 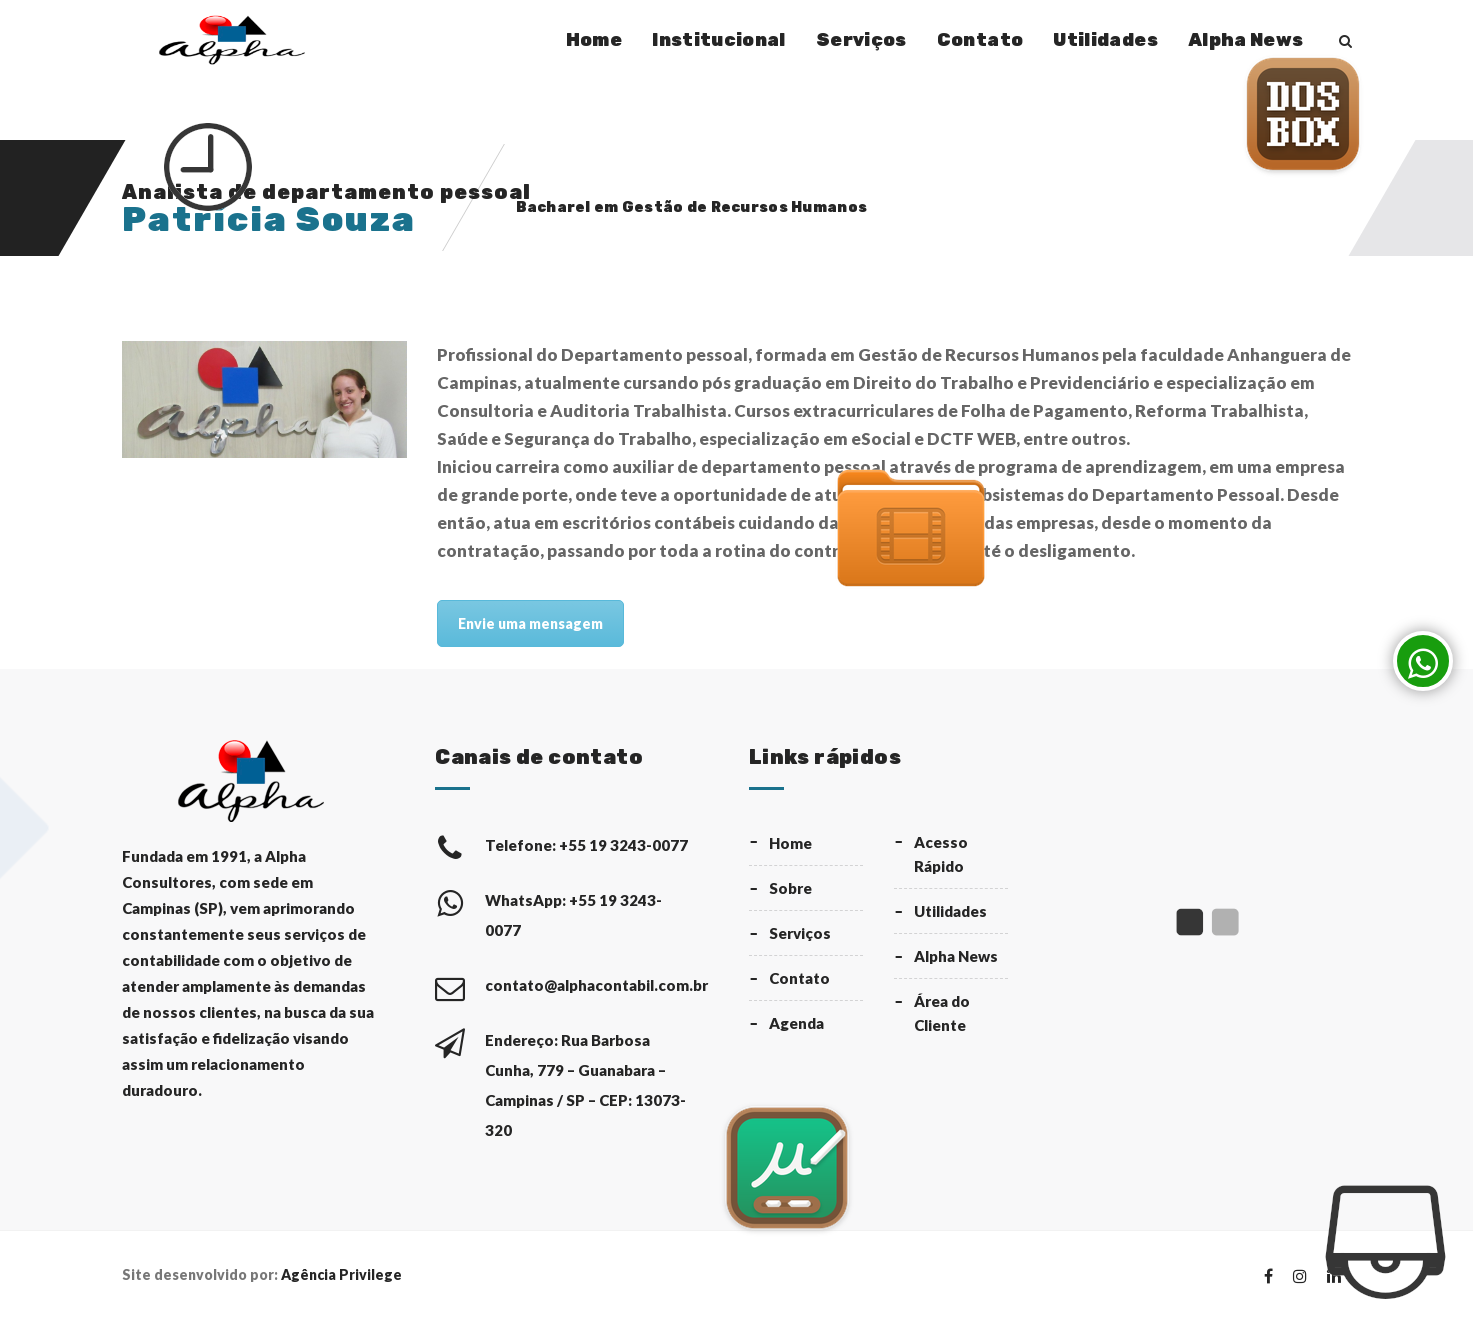 I want to click on open your videos folder, so click(x=911, y=528).